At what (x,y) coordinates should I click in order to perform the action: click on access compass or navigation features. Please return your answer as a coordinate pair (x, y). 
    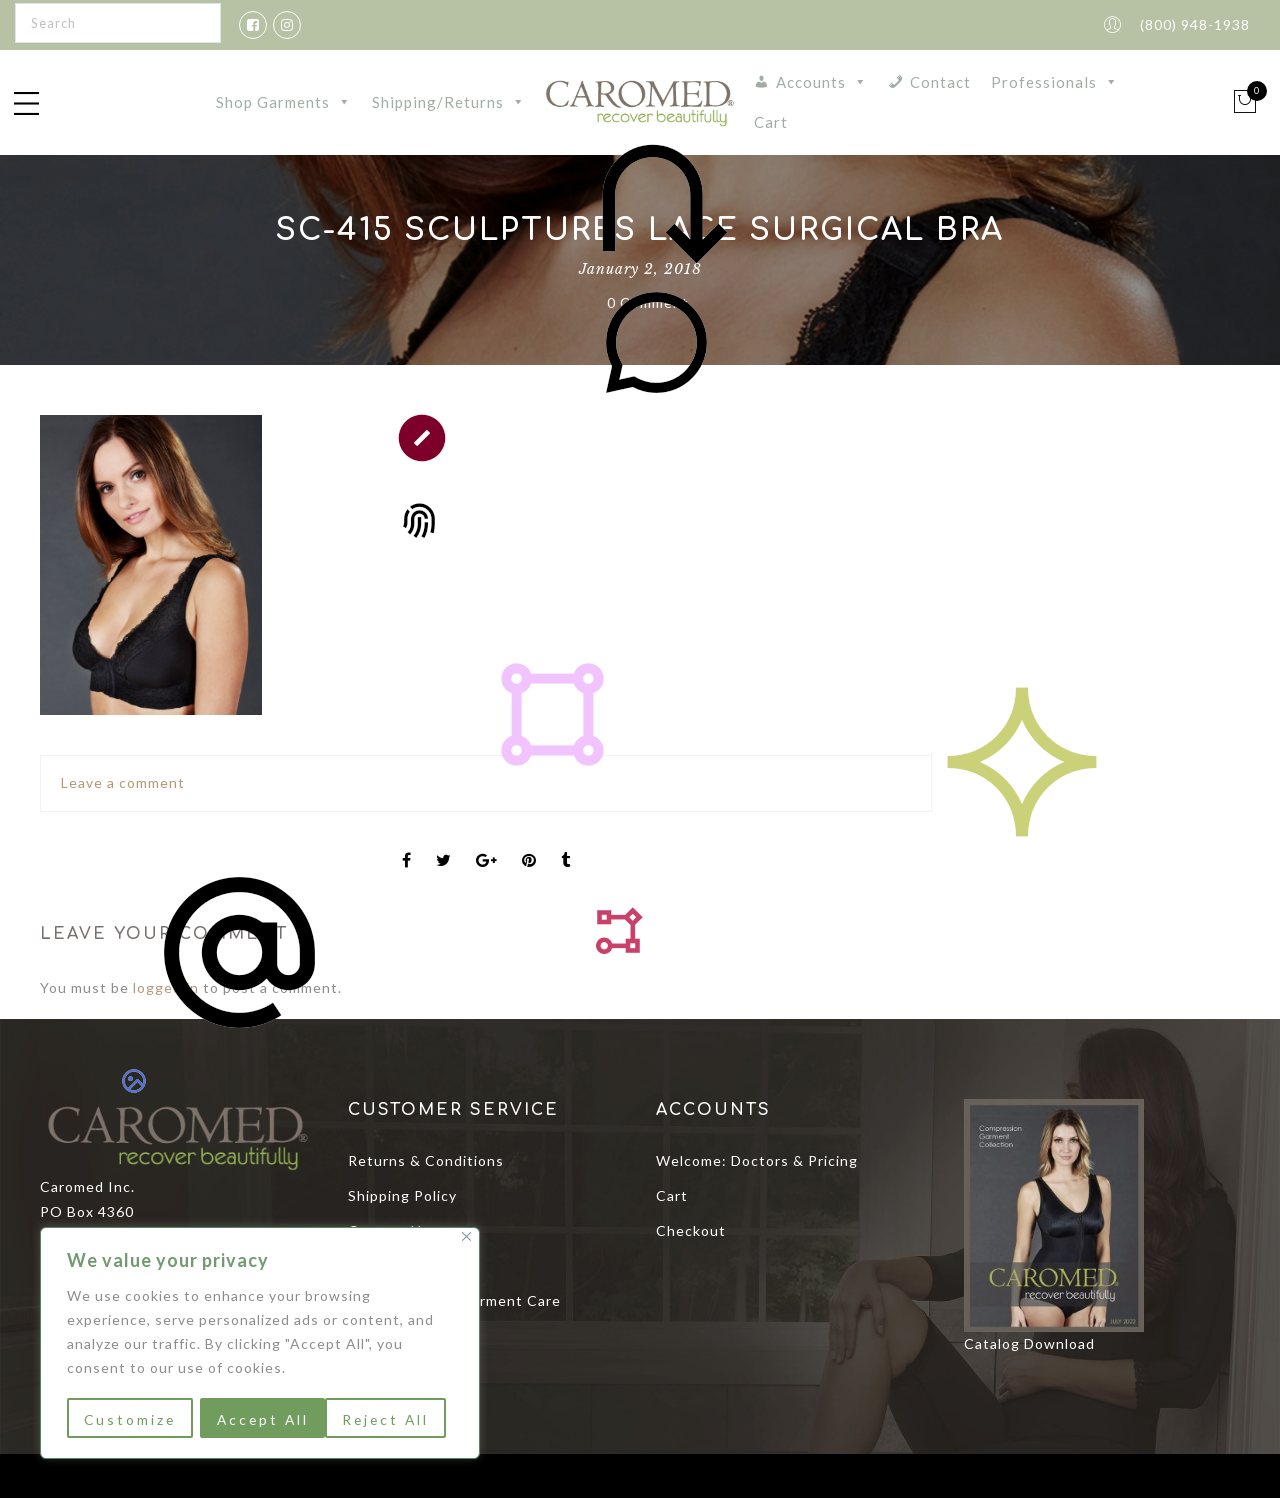
    Looking at the image, I should click on (422, 438).